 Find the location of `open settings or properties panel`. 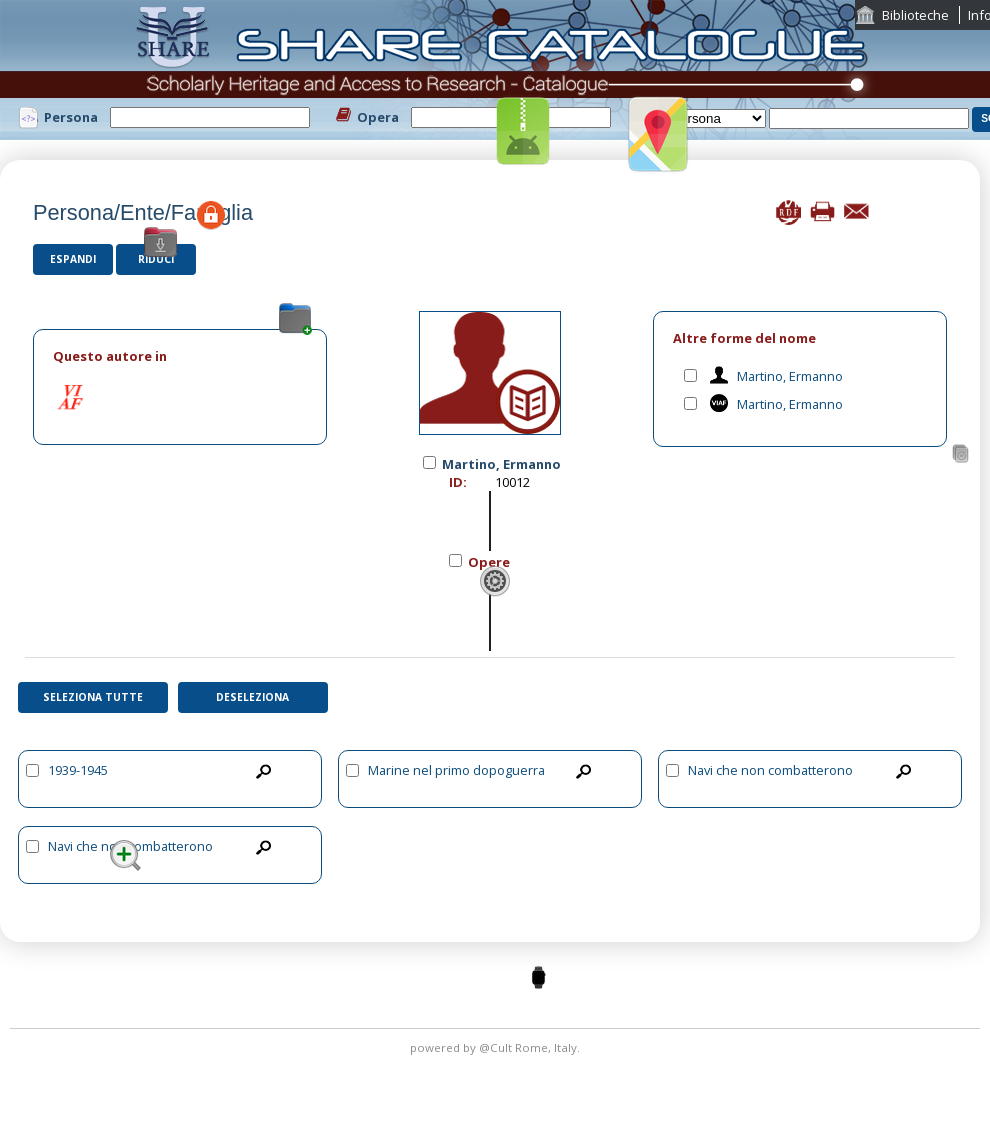

open settings or properties panel is located at coordinates (495, 581).